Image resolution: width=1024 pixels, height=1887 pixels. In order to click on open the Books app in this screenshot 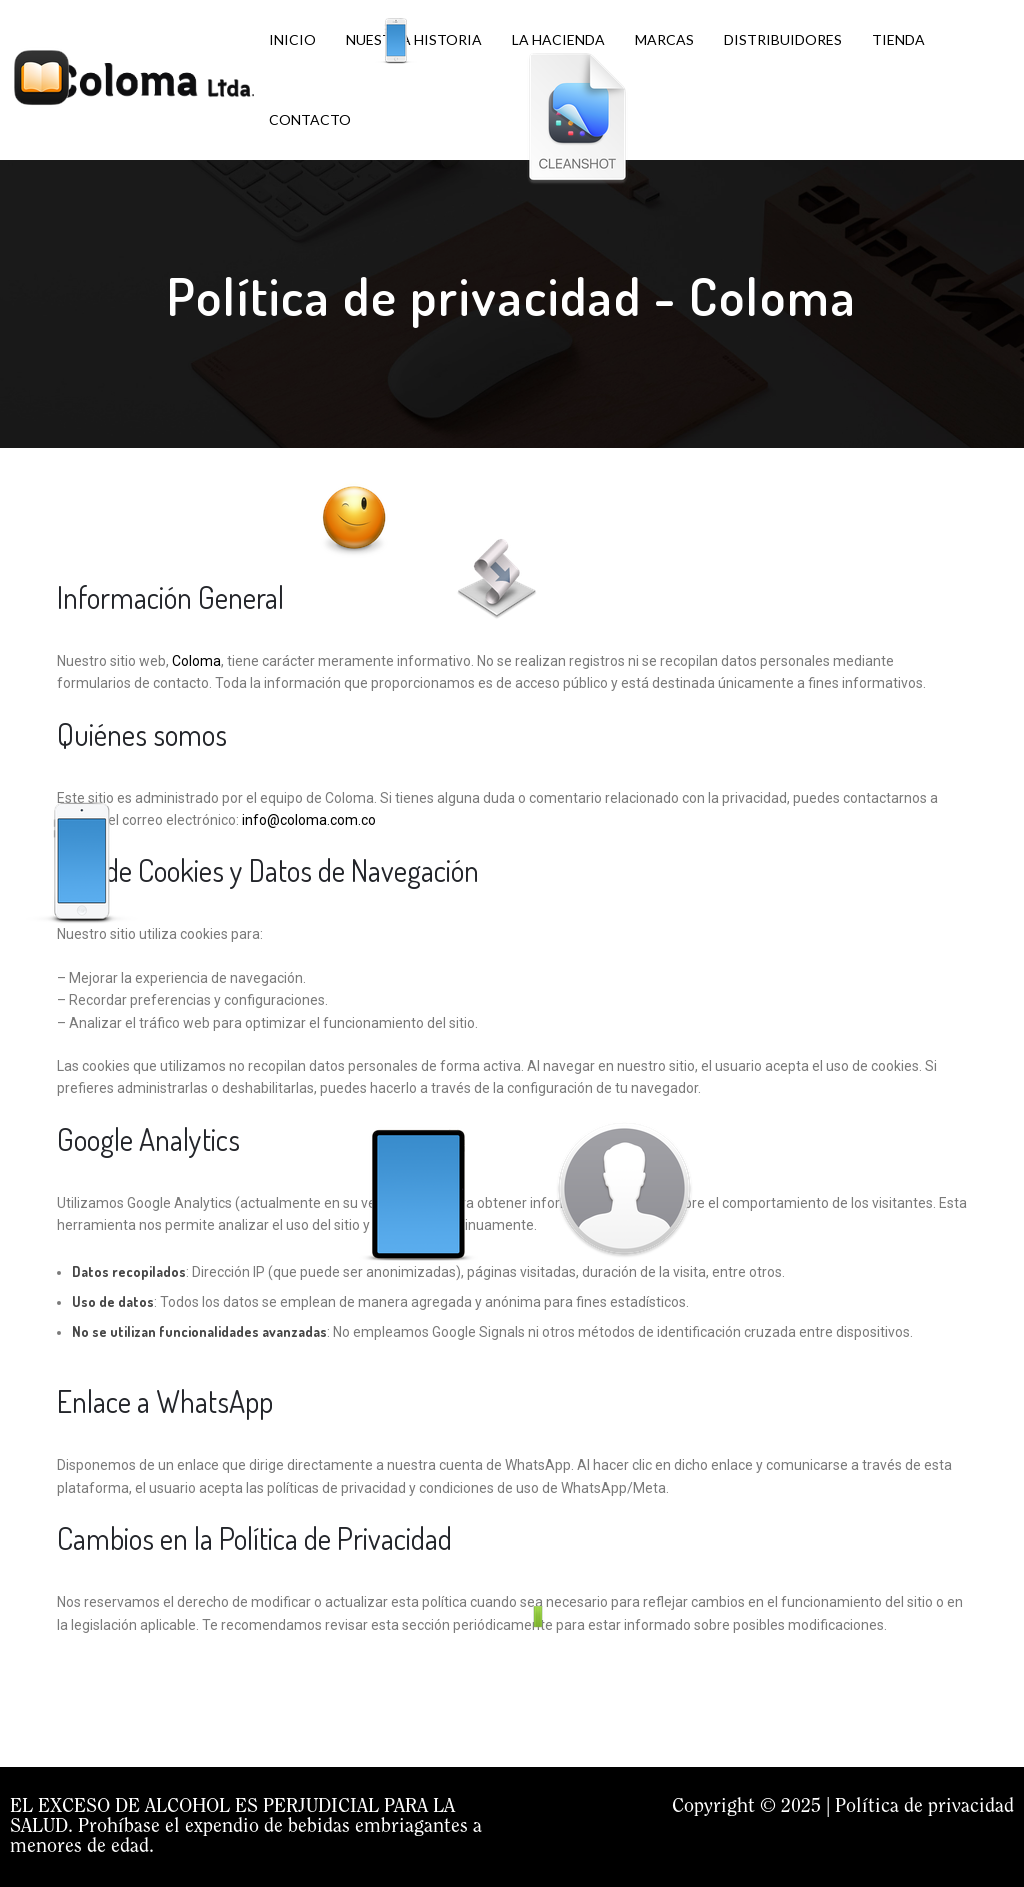, I will do `click(41, 77)`.